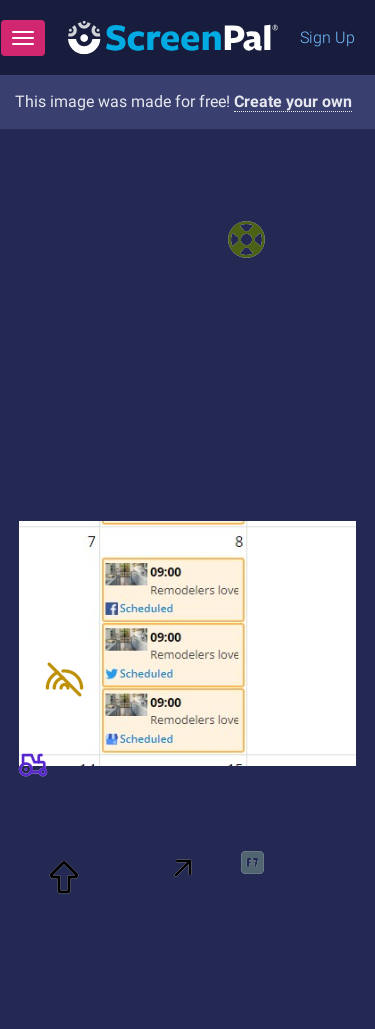 This screenshot has height=1029, width=375. Describe the element at coordinates (246, 239) in the screenshot. I see `access help or support center` at that location.